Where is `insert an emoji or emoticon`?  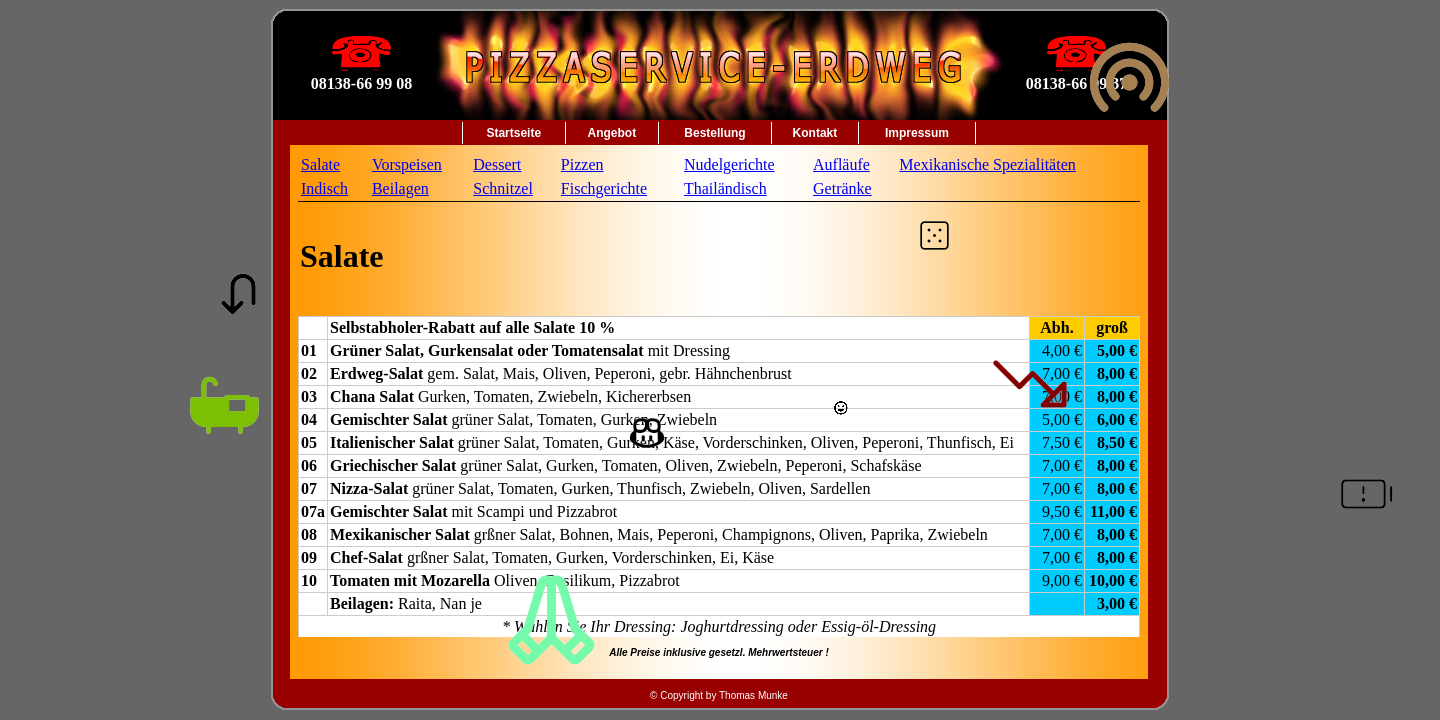 insert an emoji or emoticon is located at coordinates (841, 408).